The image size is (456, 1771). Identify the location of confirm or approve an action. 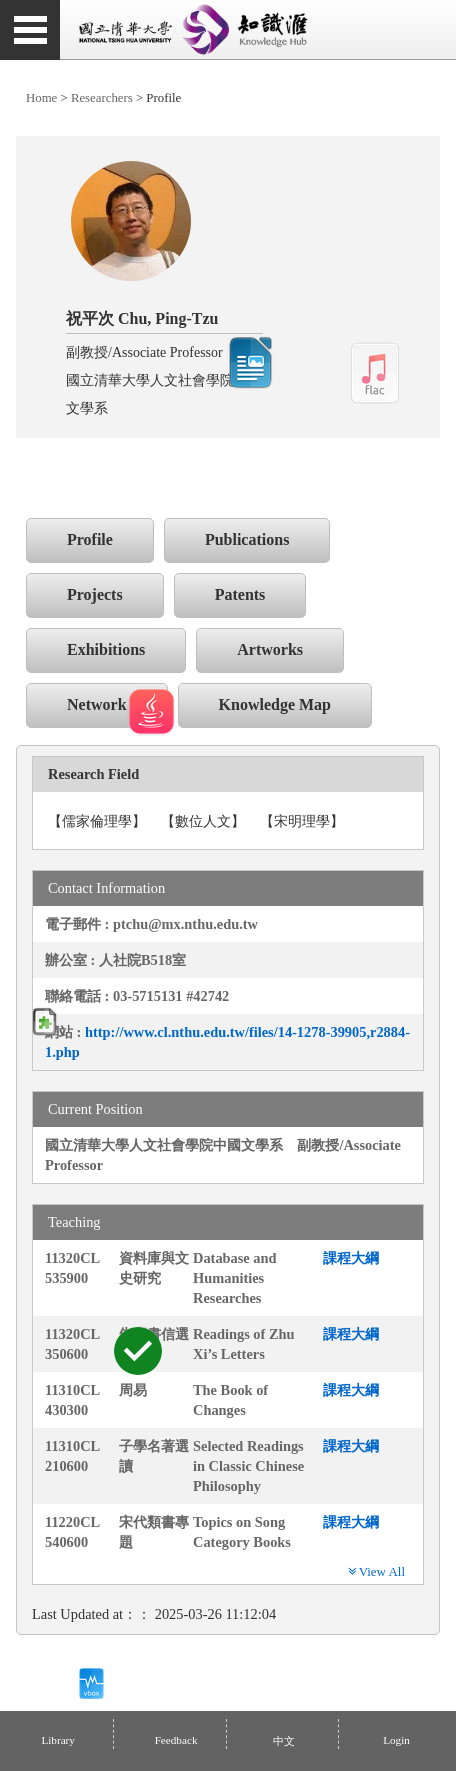
(138, 1351).